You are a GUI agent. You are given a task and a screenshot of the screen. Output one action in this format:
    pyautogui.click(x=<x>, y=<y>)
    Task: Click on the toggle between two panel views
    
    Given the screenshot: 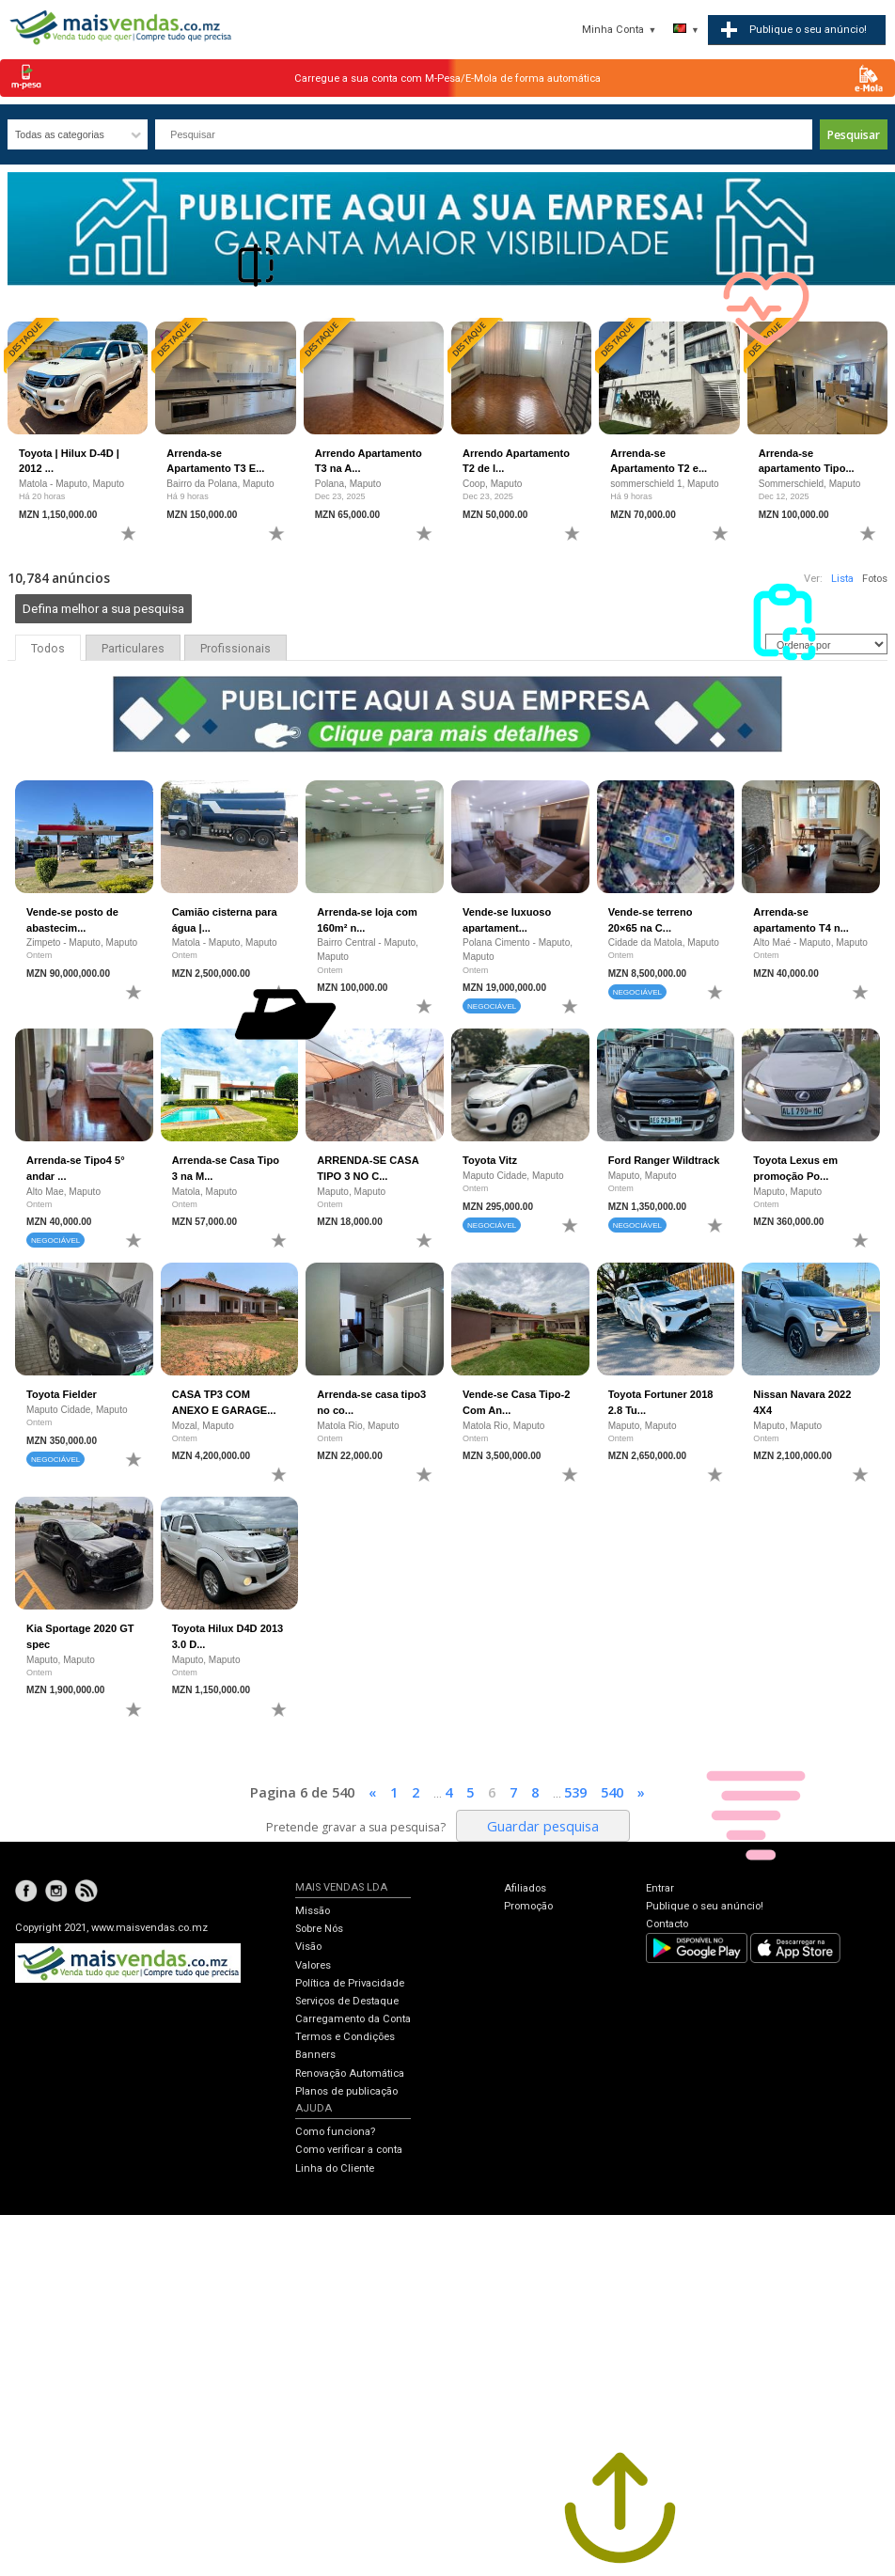 What is the action you would take?
    pyautogui.click(x=256, y=265)
    